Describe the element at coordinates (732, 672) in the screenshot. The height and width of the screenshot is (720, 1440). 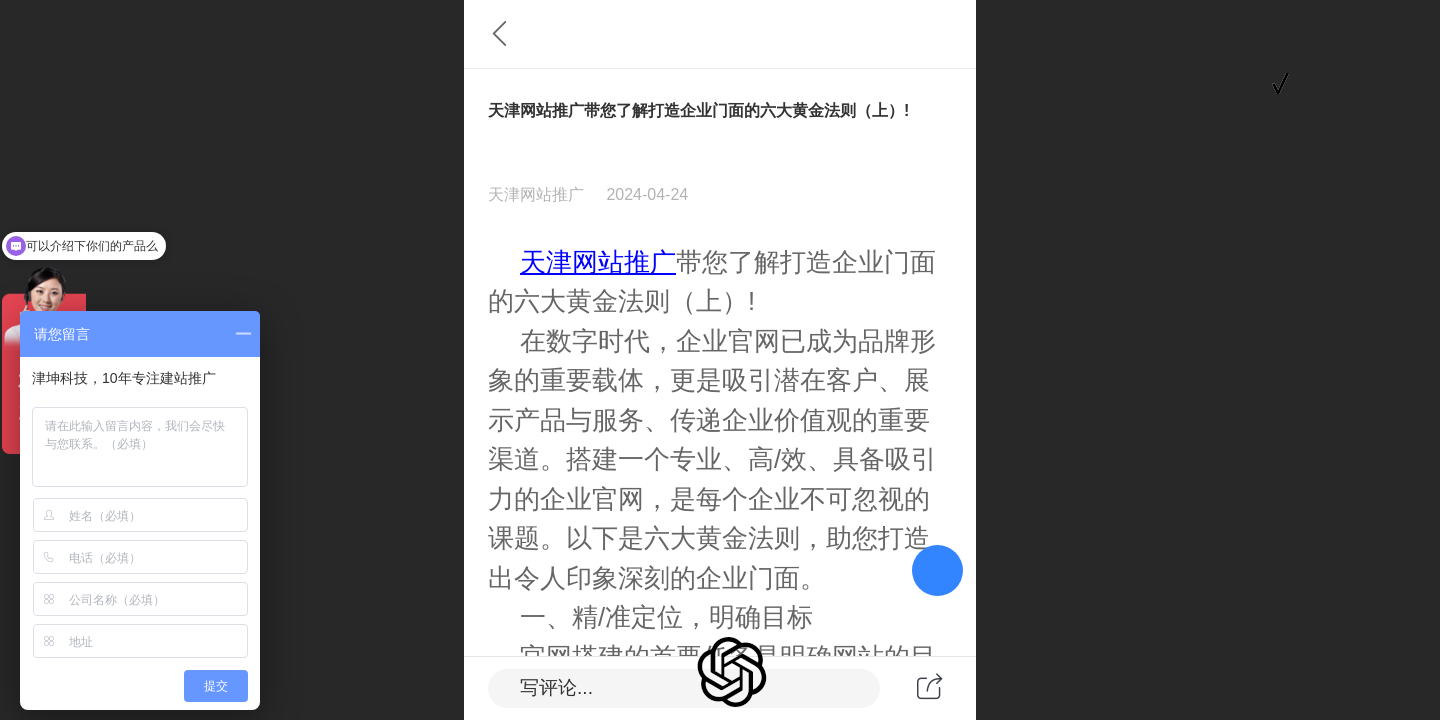
I see `open OpenAI or ChatGPT app` at that location.